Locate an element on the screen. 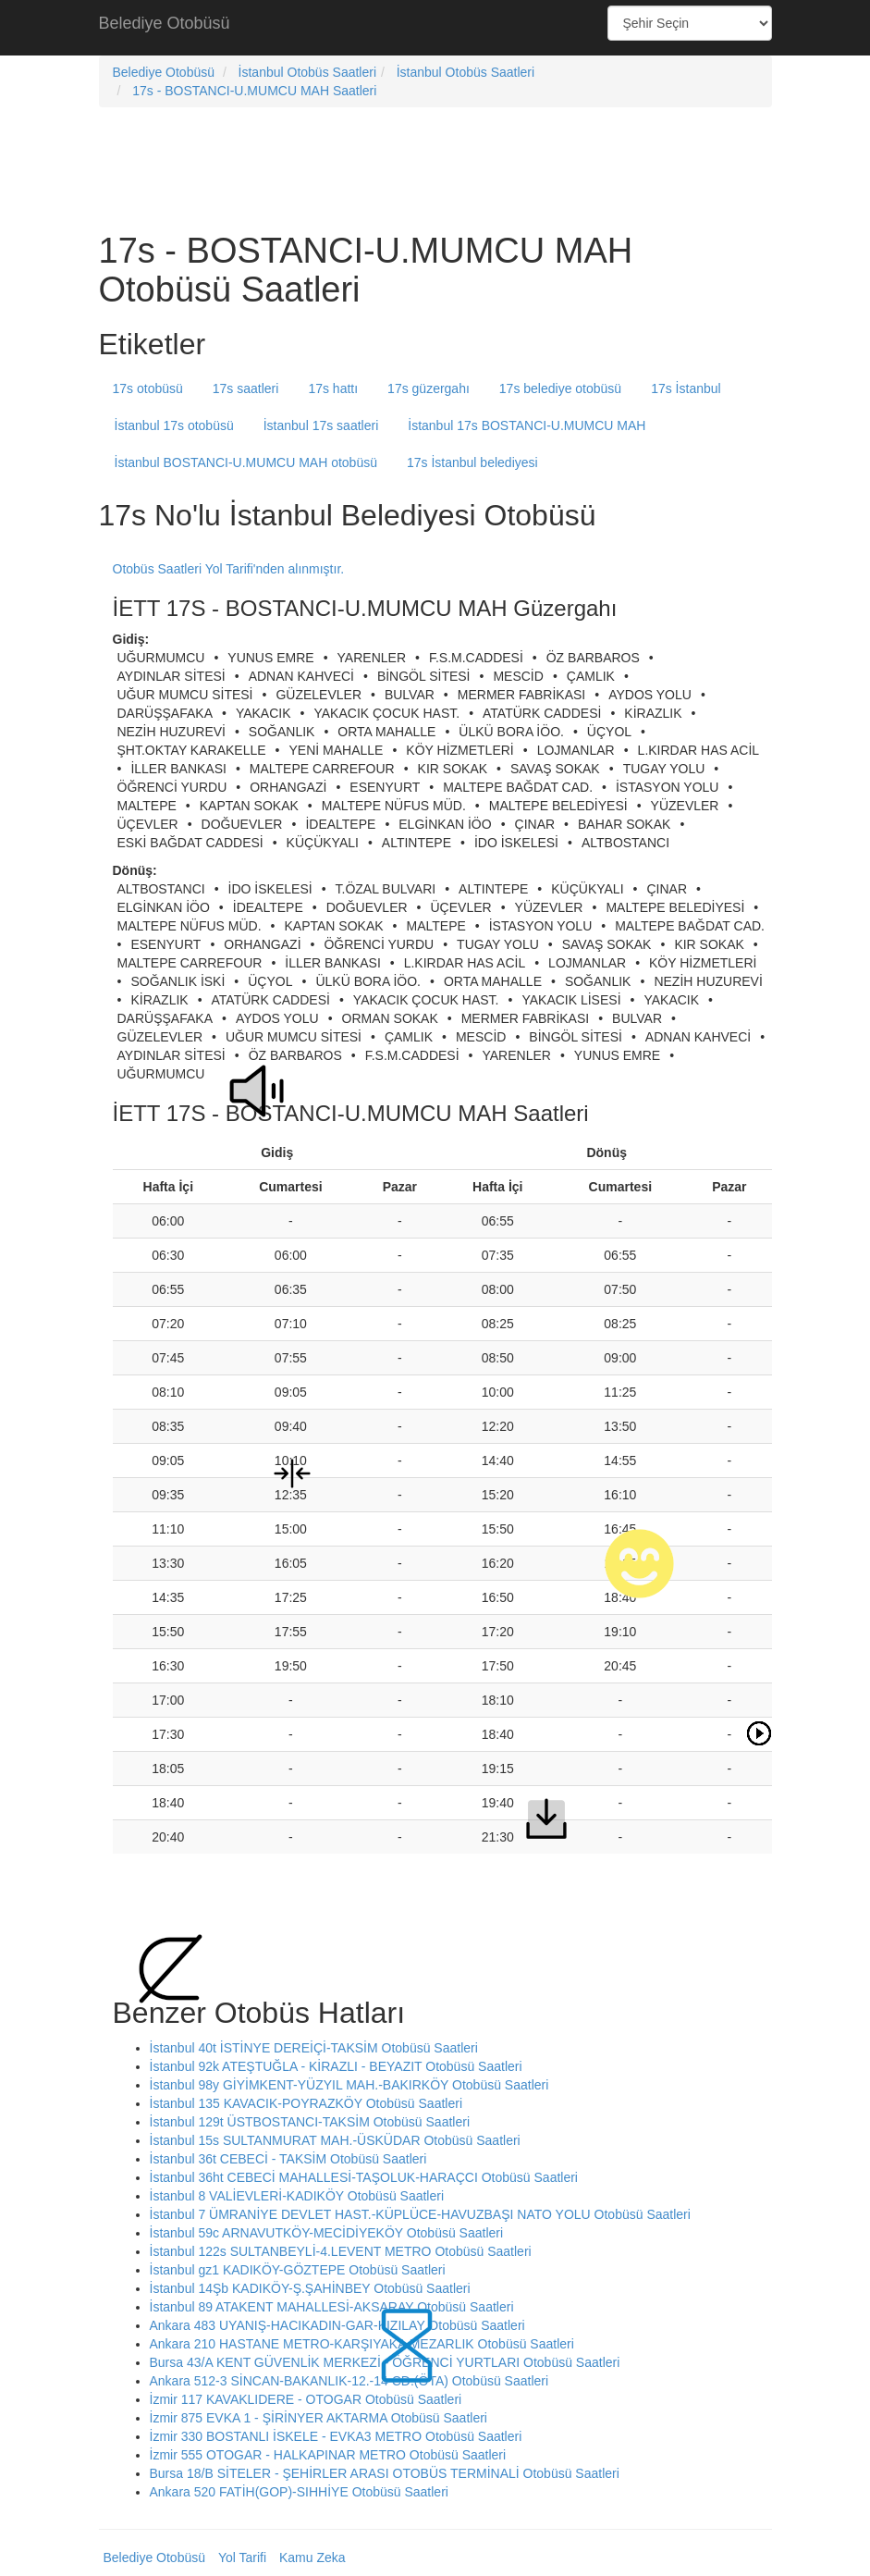 This screenshot has height=2576, width=870. volume set to high is located at coordinates (255, 1091).